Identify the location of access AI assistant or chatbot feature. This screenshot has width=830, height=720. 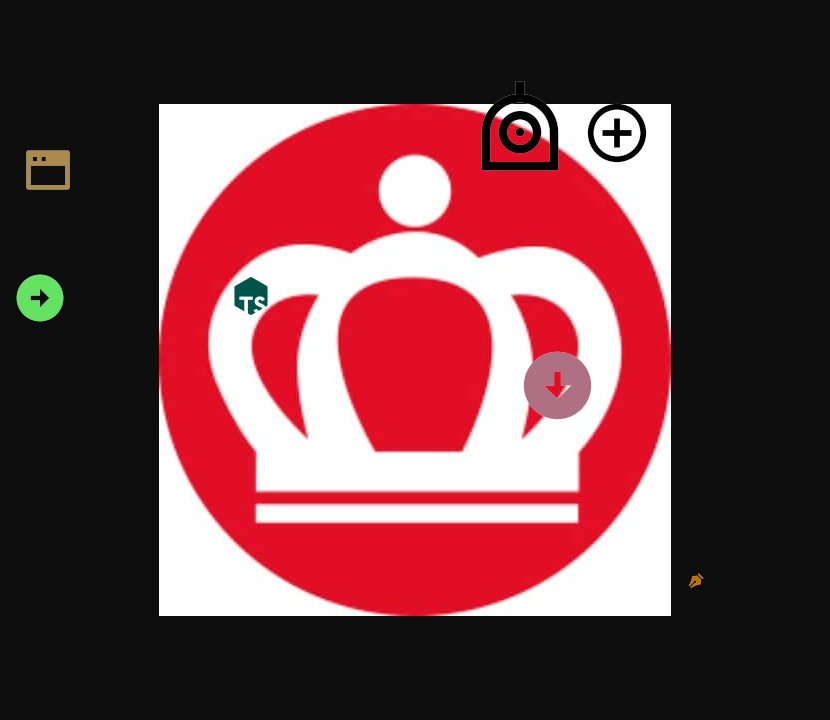
(520, 128).